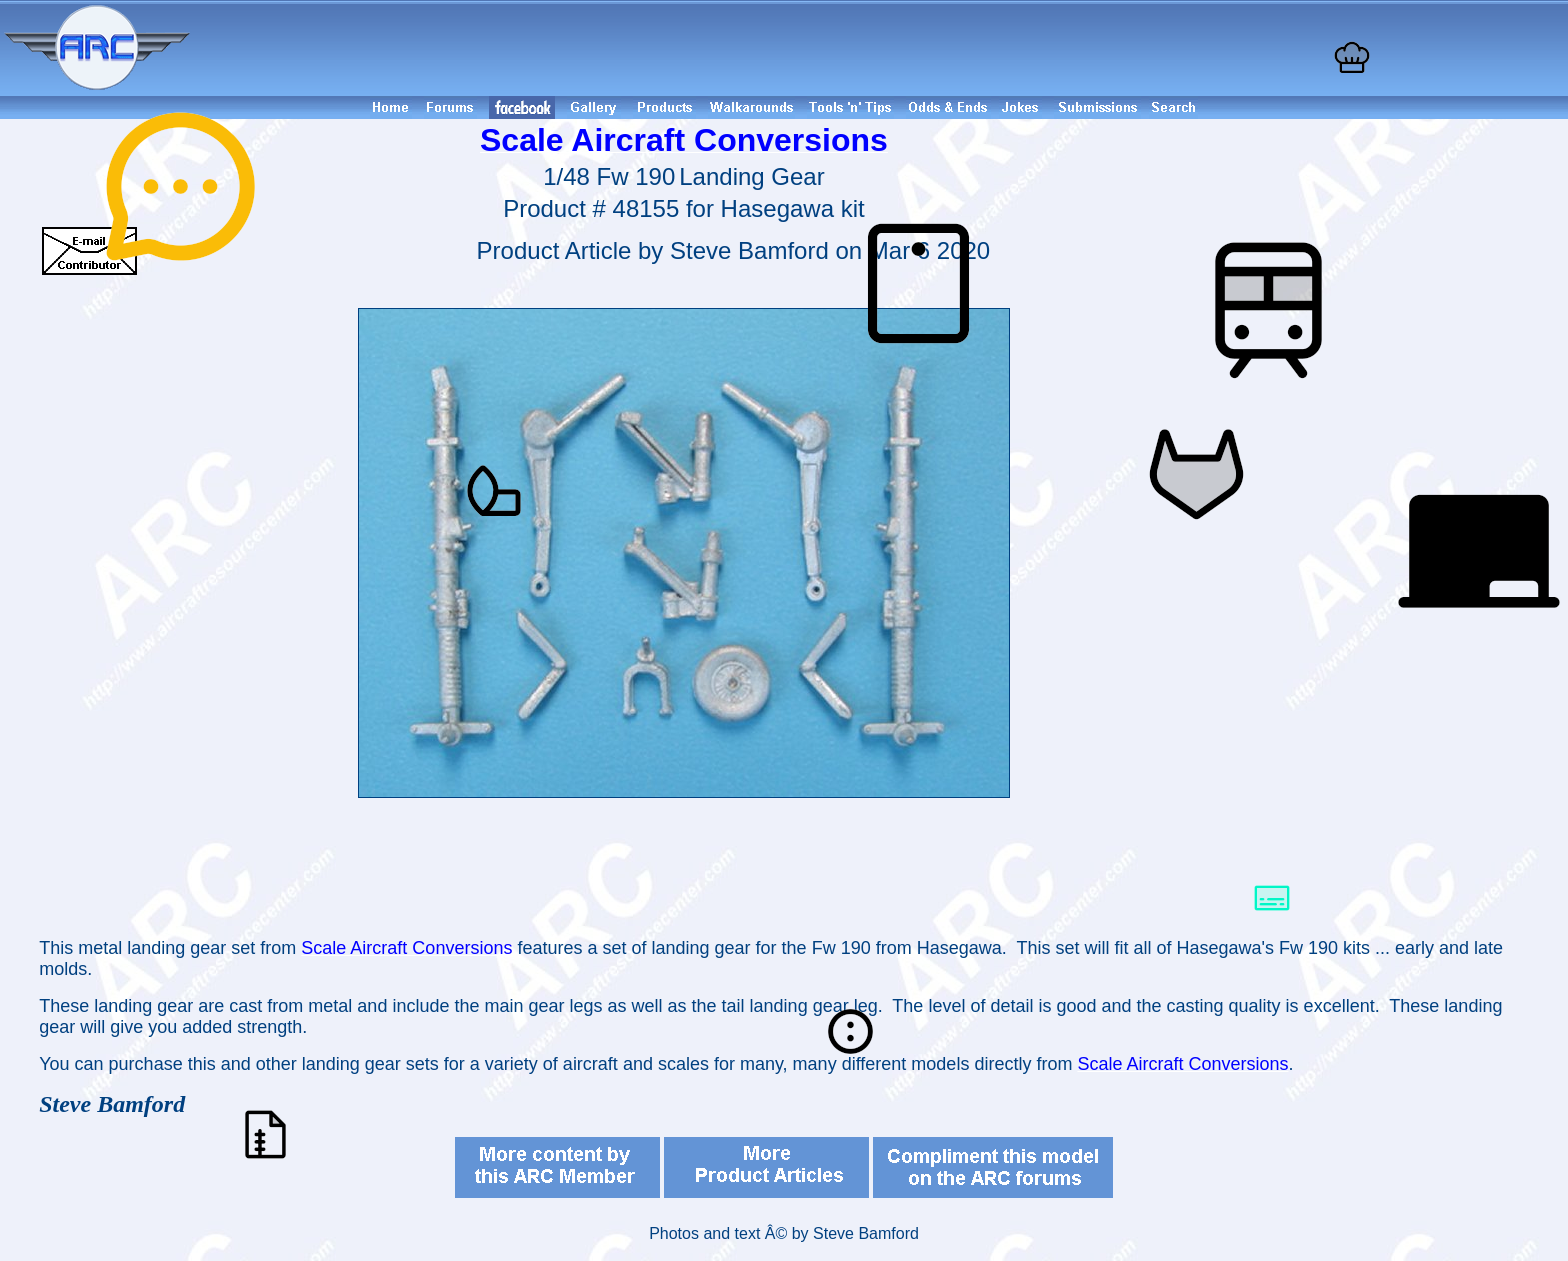  I want to click on open more options menu, so click(850, 1031).